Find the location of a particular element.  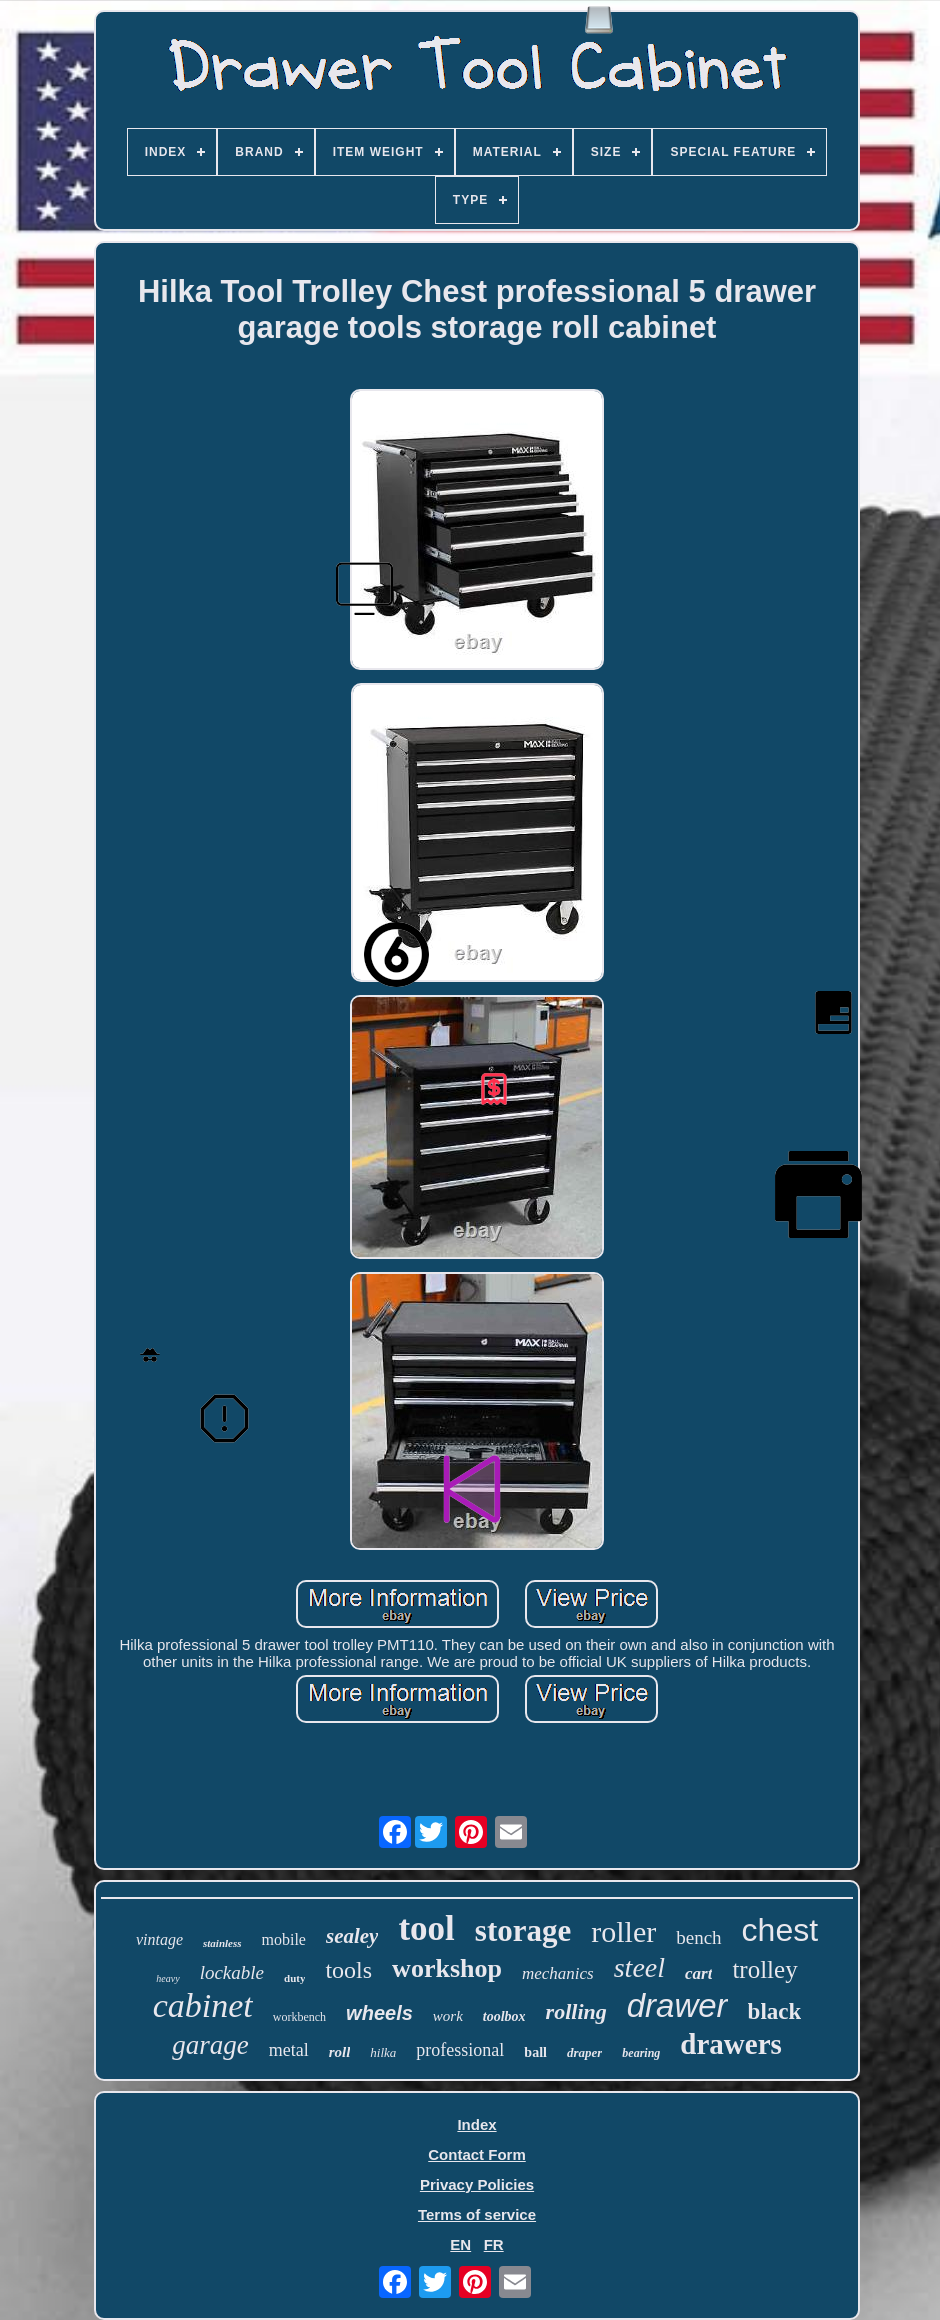

indicates a warning or critical alert is located at coordinates (224, 1418).